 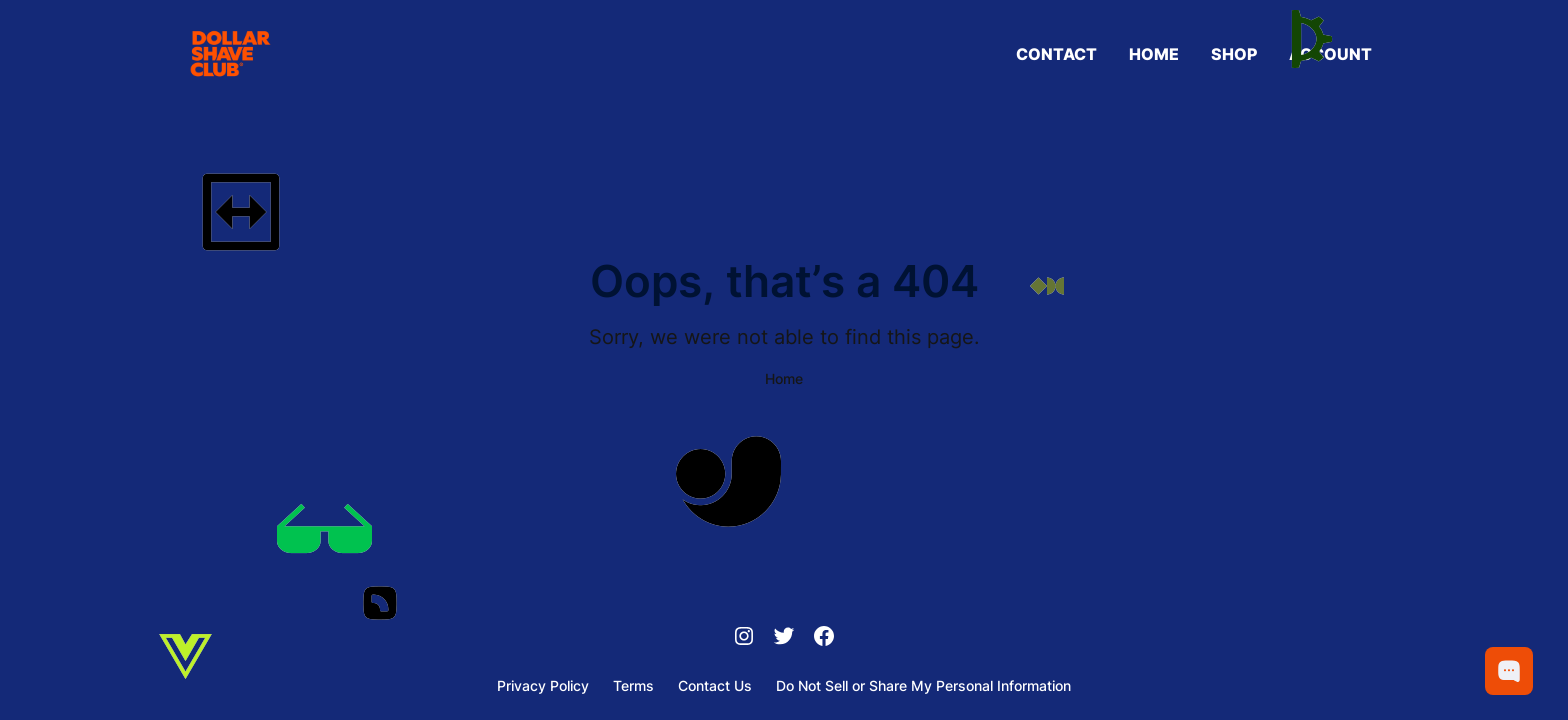 What do you see at coordinates (728, 481) in the screenshot?
I see `ultralytics company logo` at bounding box center [728, 481].